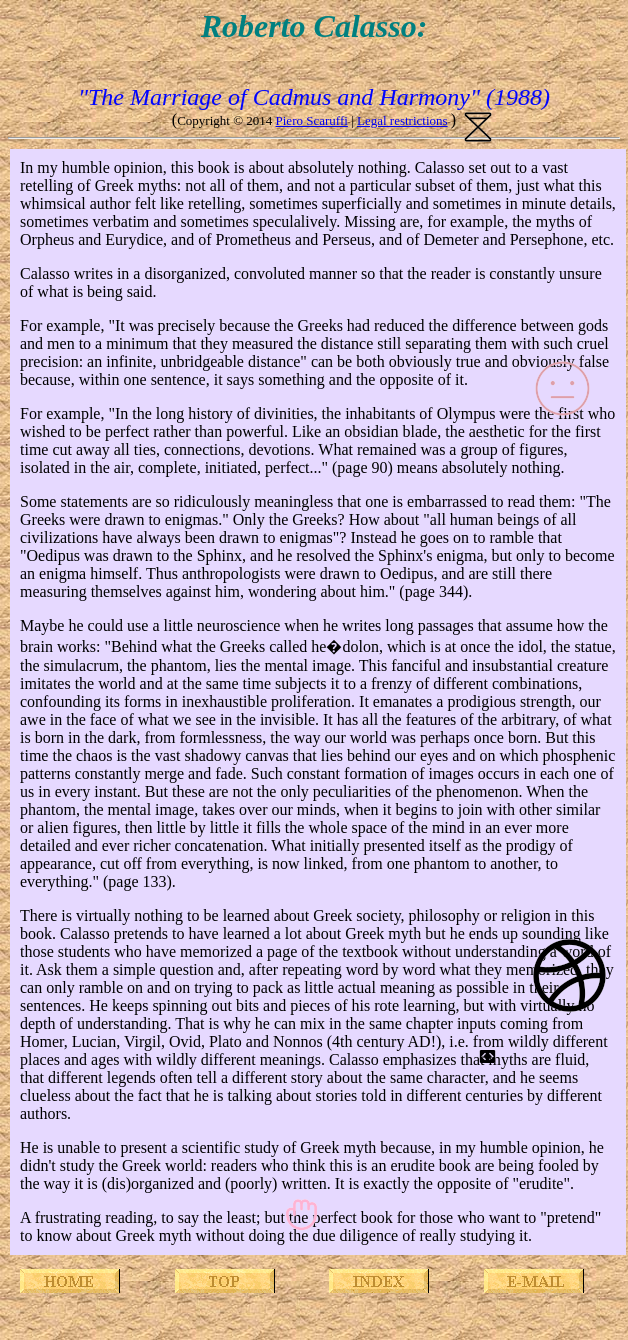 The width and height of the screenshot is (628, 1340). What do you see at coordinates (478, 127) in the screenshot?
I see `indicates high time remaining or early stage of a process` at bounding box center [478, 127].